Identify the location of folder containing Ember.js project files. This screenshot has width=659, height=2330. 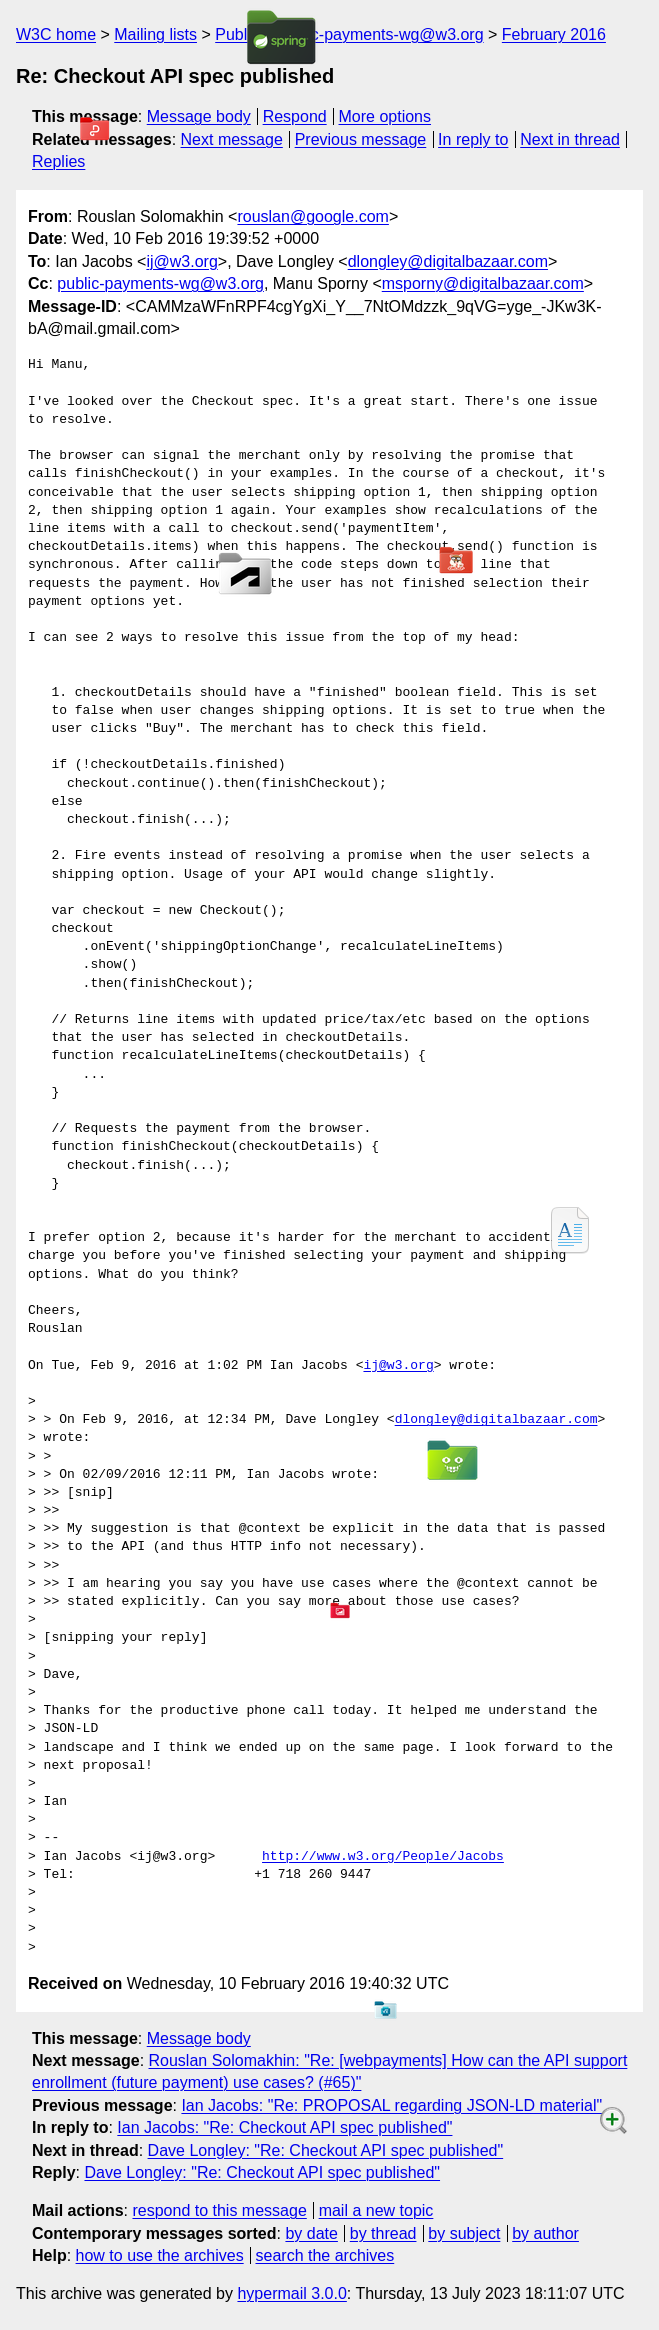
(456, 561).